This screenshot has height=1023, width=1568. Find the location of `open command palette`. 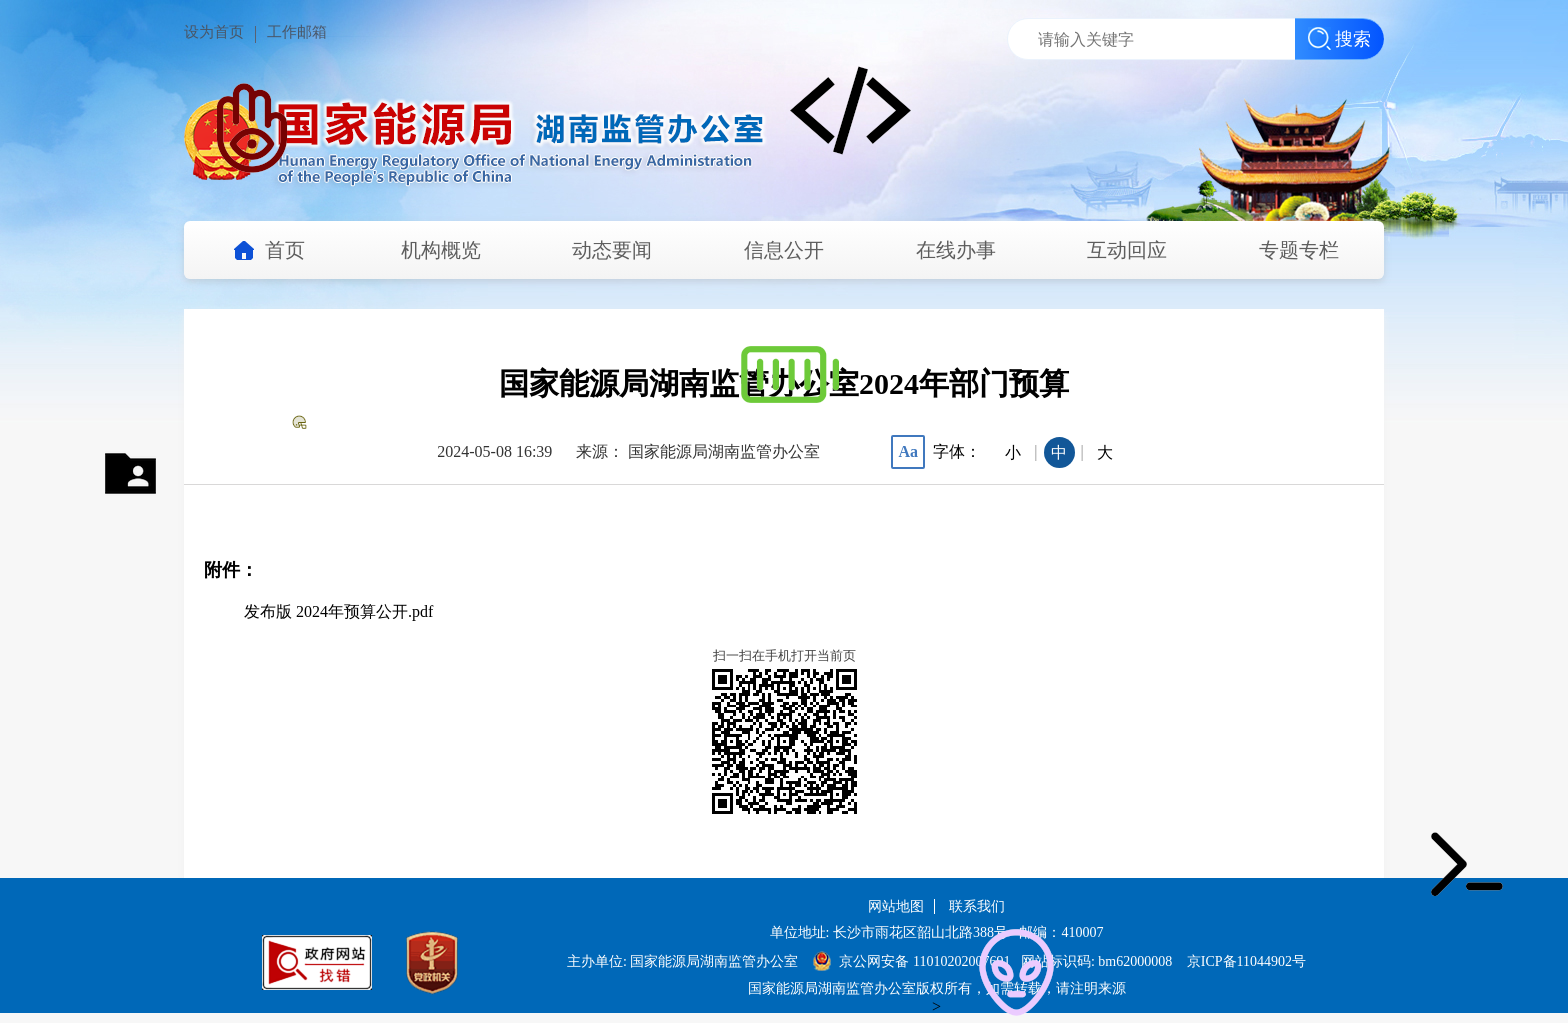

open command palette is located at coordinates (1466, 864).